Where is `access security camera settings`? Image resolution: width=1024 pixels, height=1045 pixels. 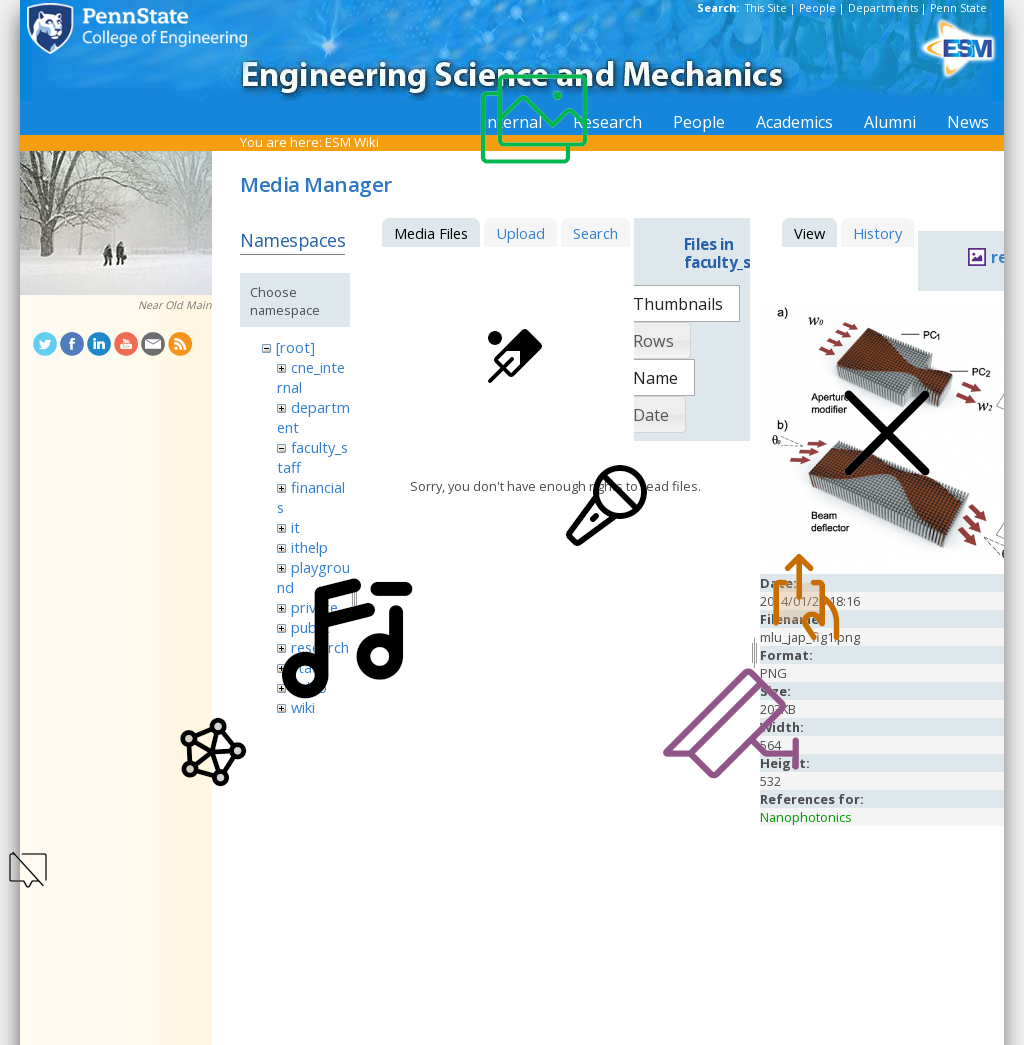 access security camera settings is located at coordinates (731, 732).